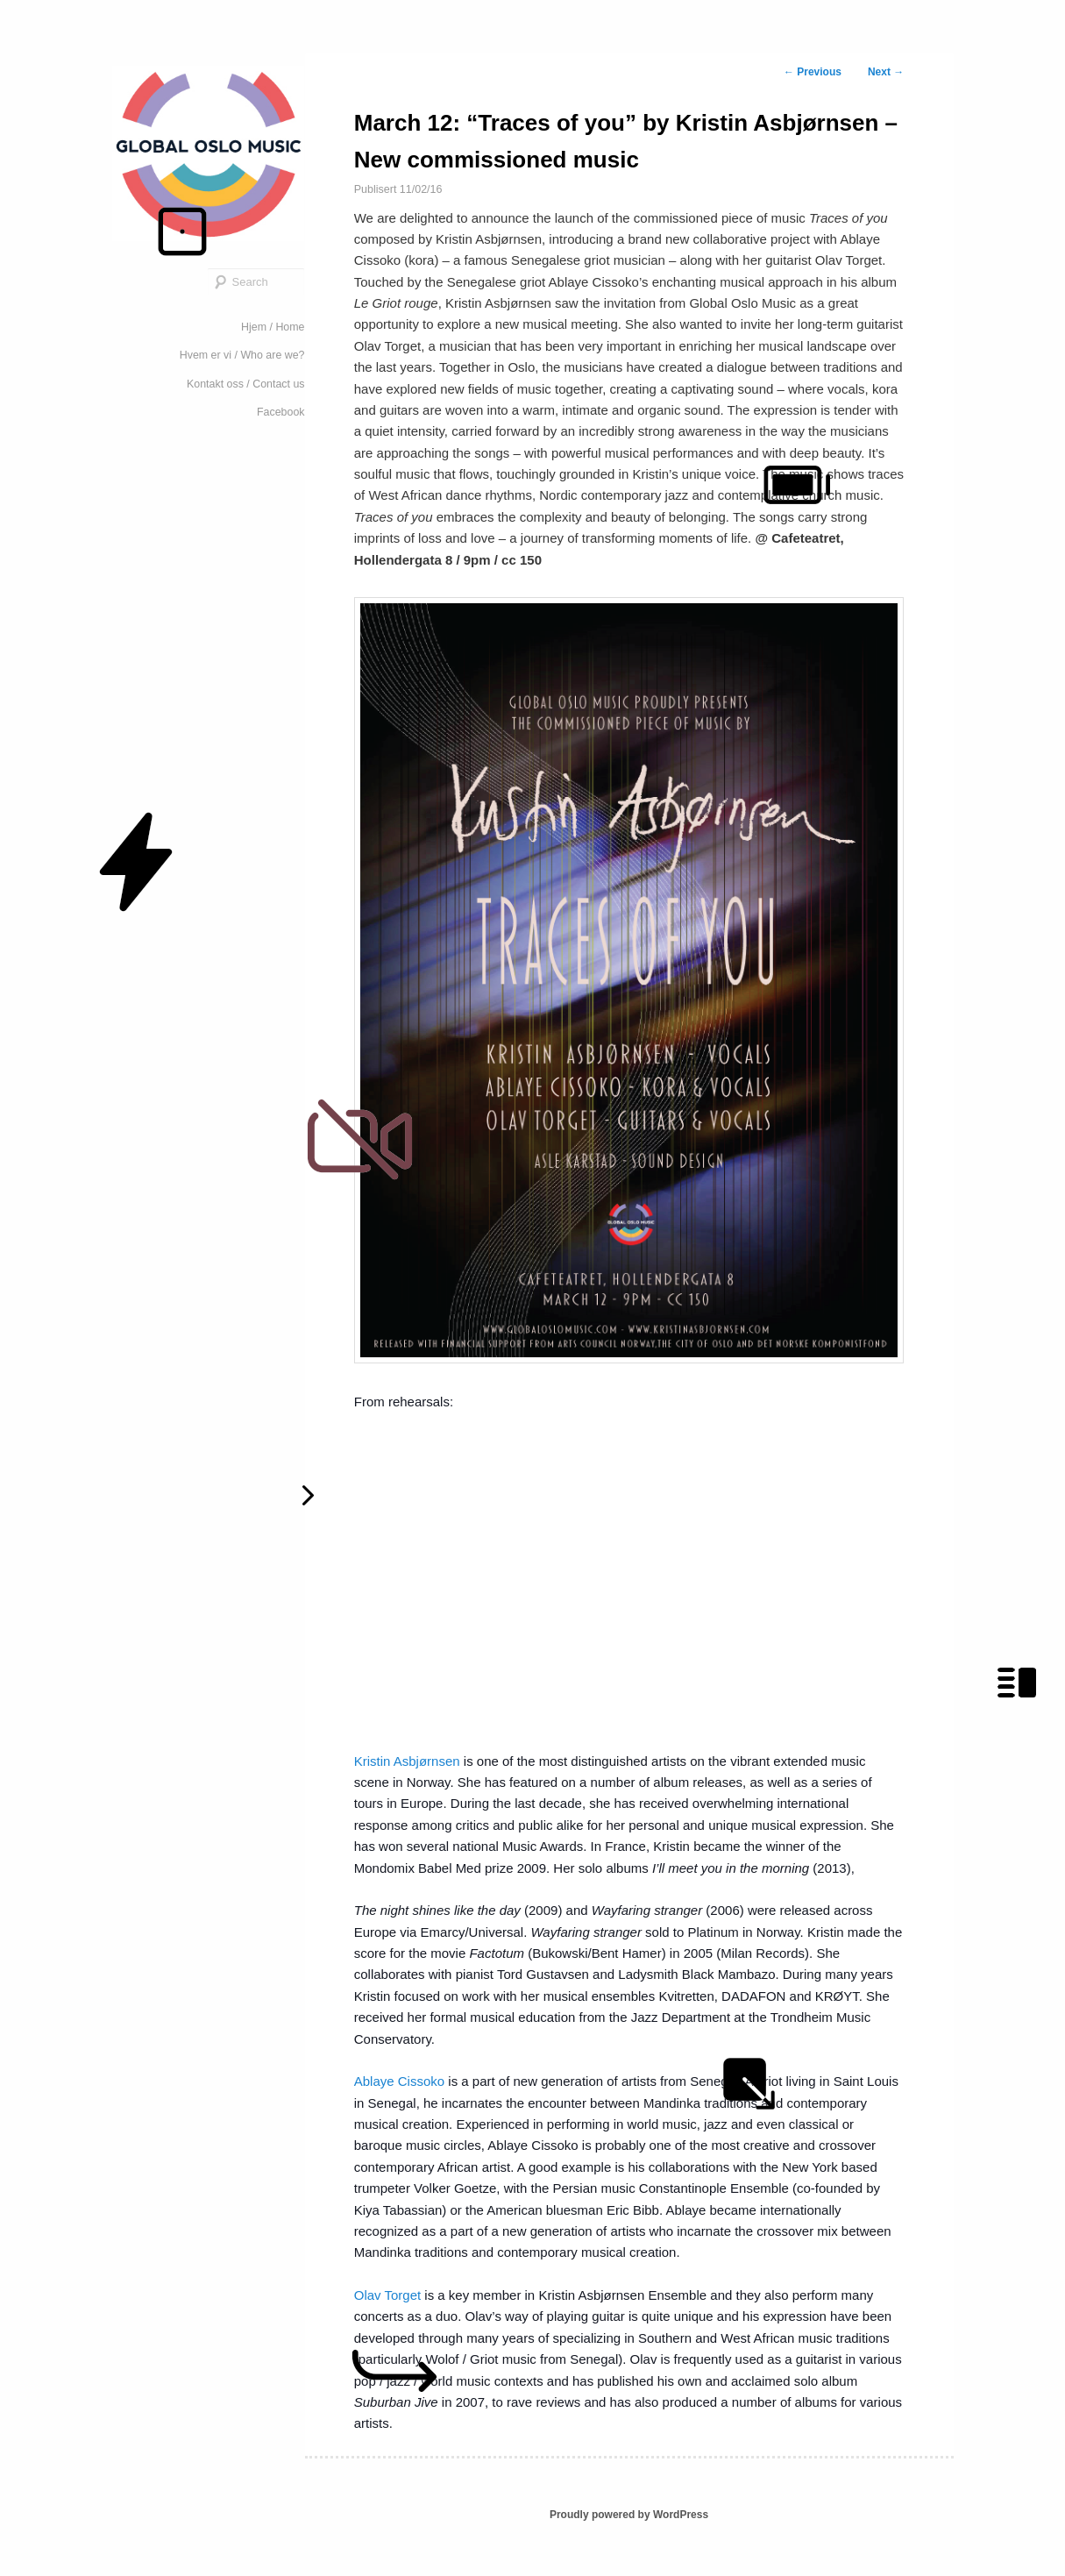  I want to click on toggle flash on for camera, so click(136, 862).